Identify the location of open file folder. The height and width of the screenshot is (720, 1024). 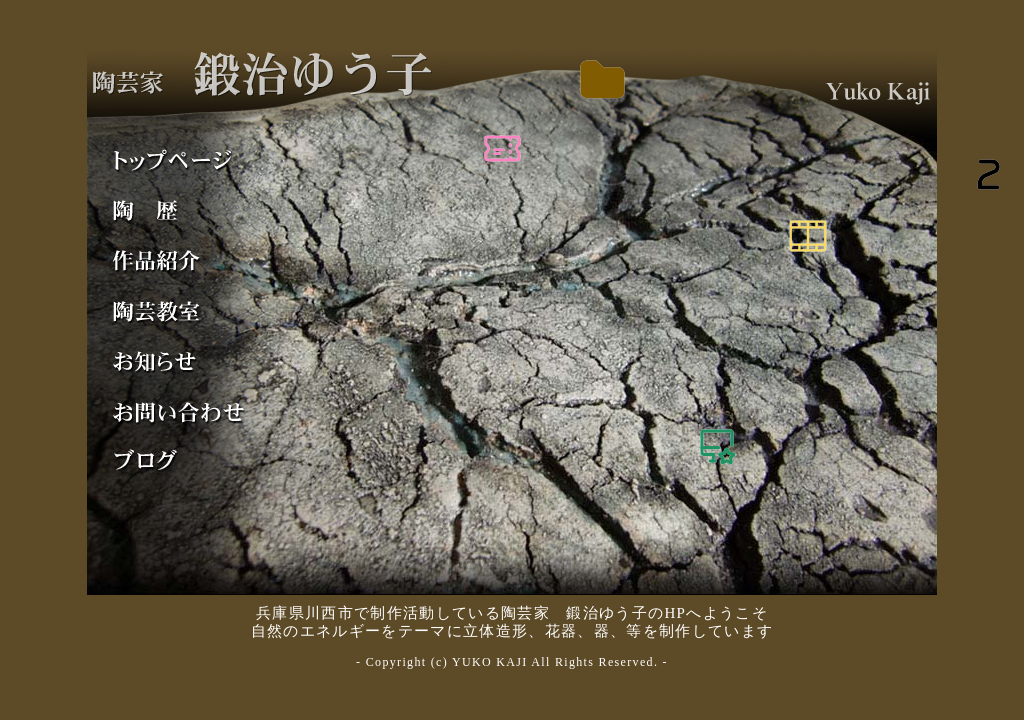
(602, 80).